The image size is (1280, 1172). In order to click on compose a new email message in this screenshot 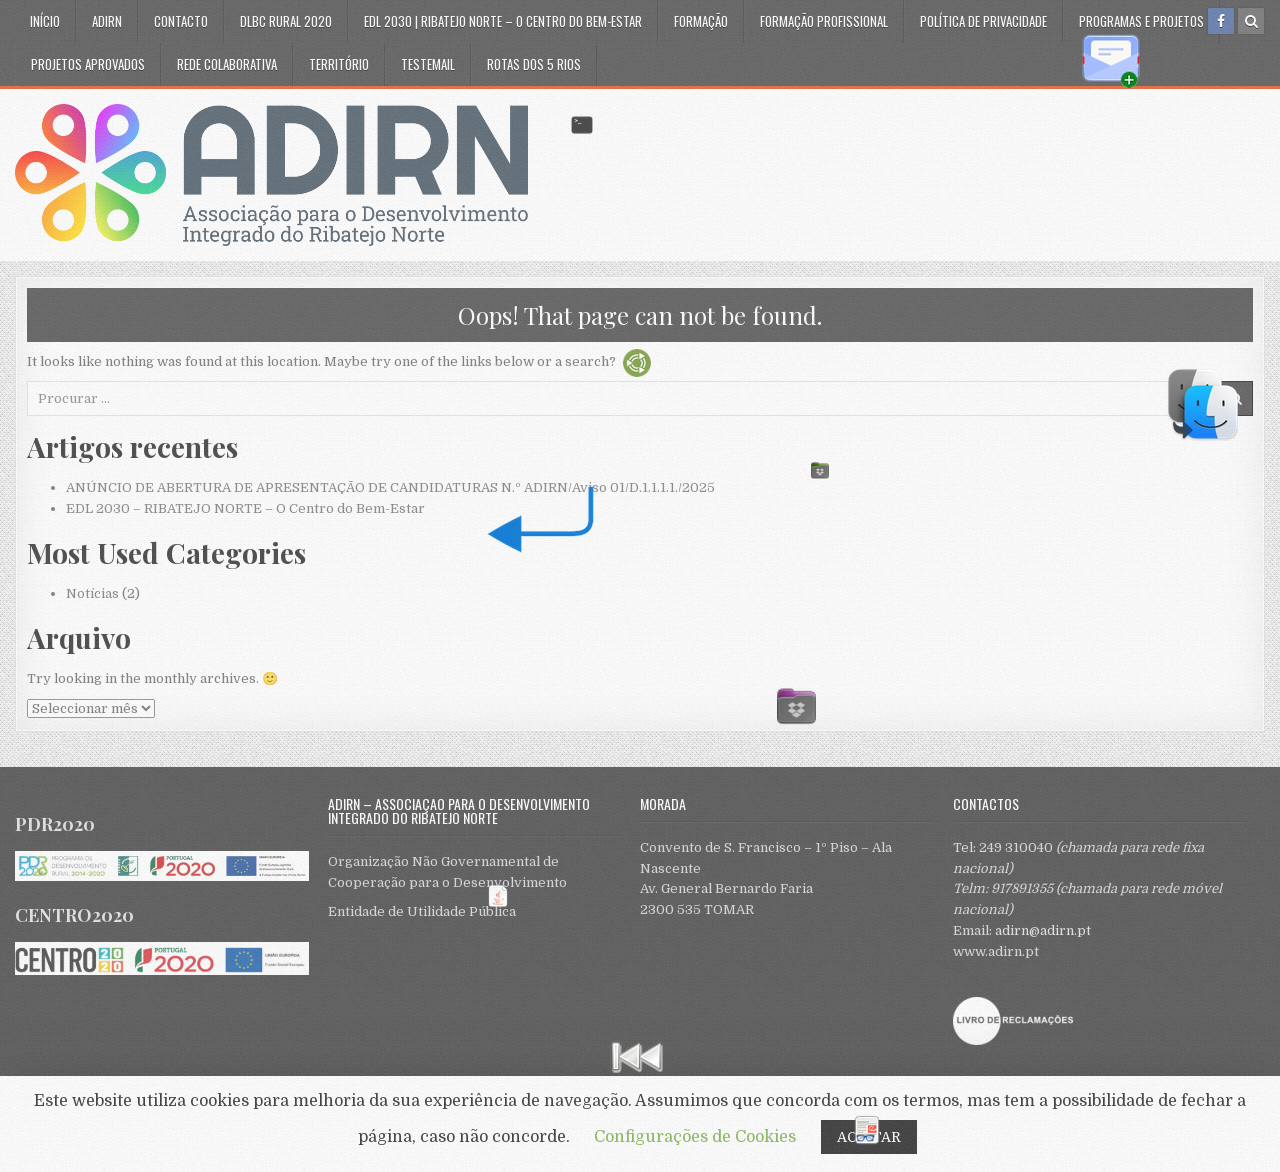, I will do `click(1111, 58)`.